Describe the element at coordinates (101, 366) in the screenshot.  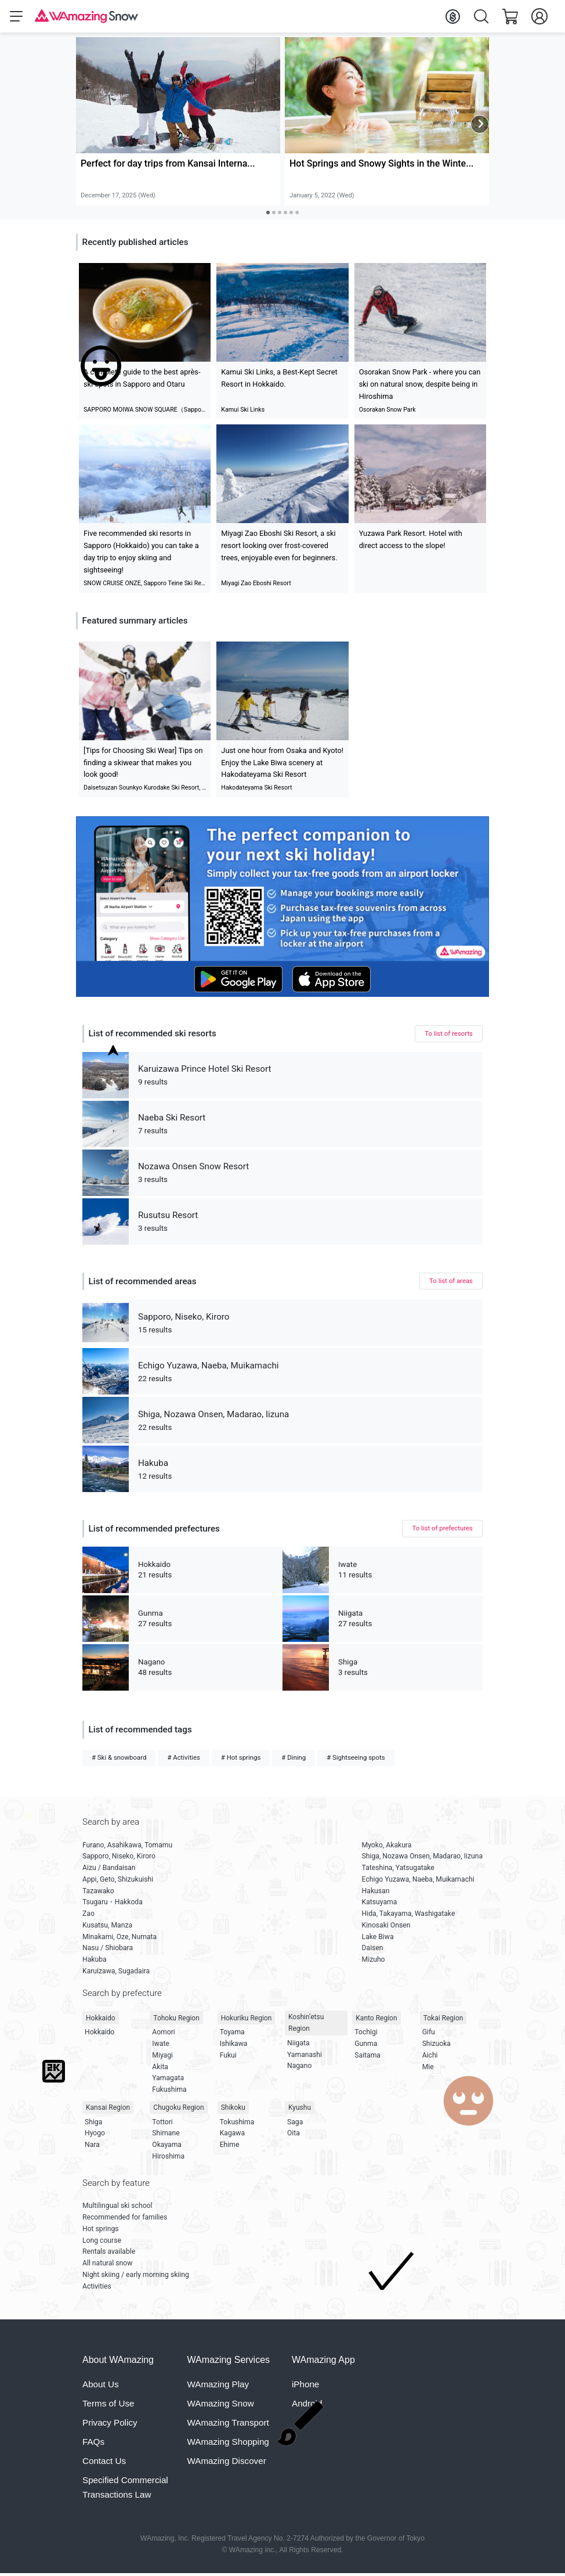
I see `add a playful or silly reaction` at that location.